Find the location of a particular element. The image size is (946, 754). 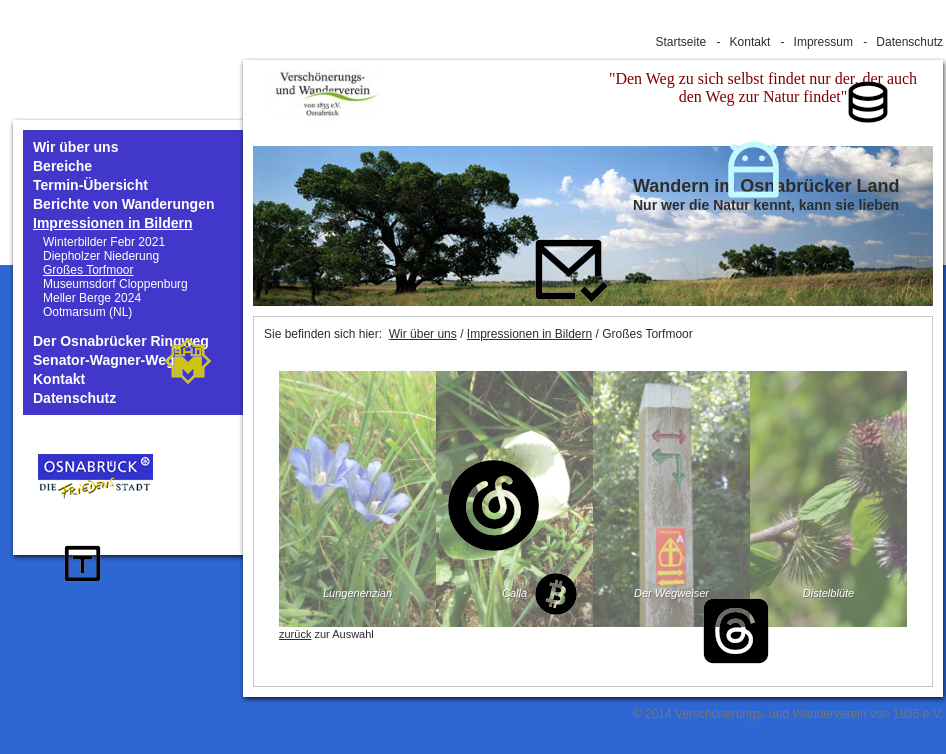

cairo metro official app or service is located at coordinates (188, 361).